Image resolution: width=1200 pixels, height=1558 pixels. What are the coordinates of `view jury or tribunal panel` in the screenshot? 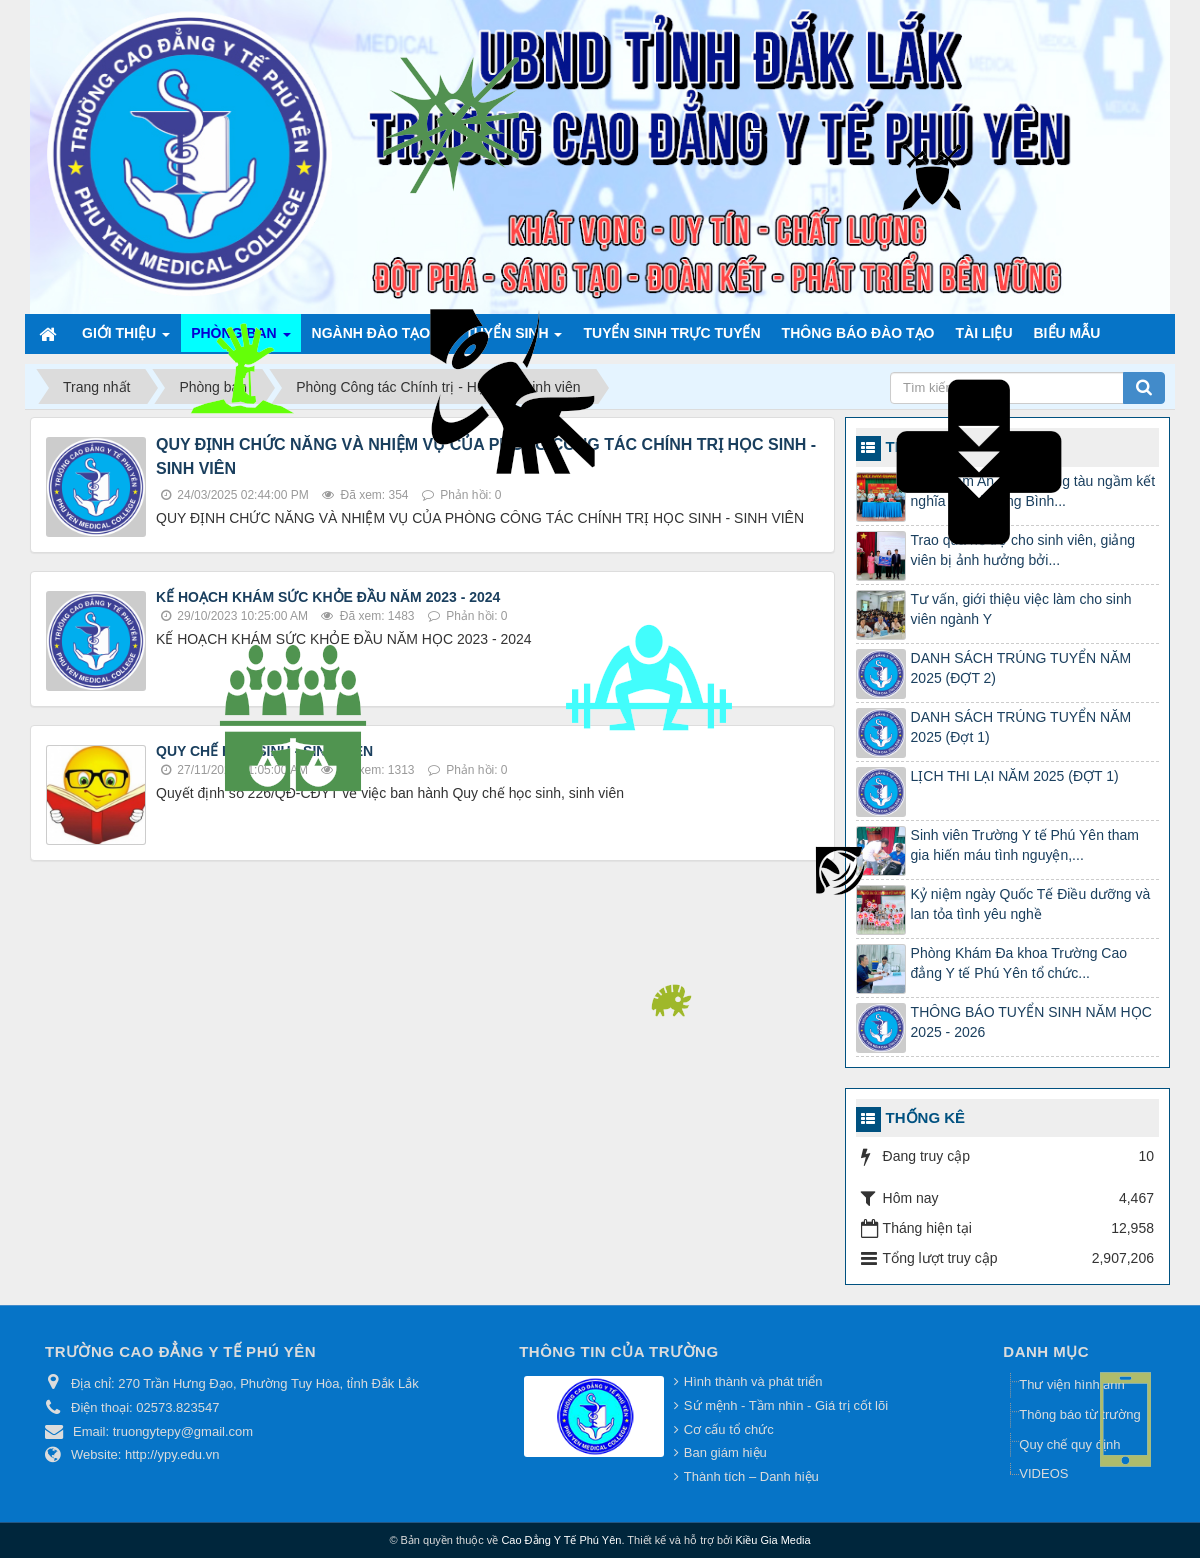 It's located at (293, 718).